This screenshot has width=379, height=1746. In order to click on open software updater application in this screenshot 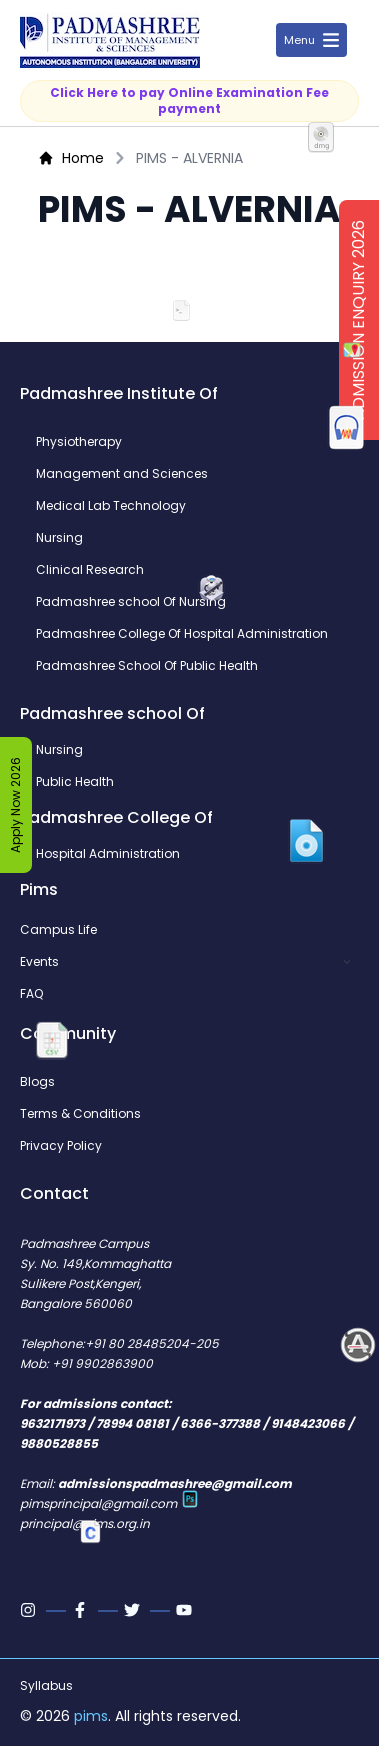, I will do `click(358, 1345)`.